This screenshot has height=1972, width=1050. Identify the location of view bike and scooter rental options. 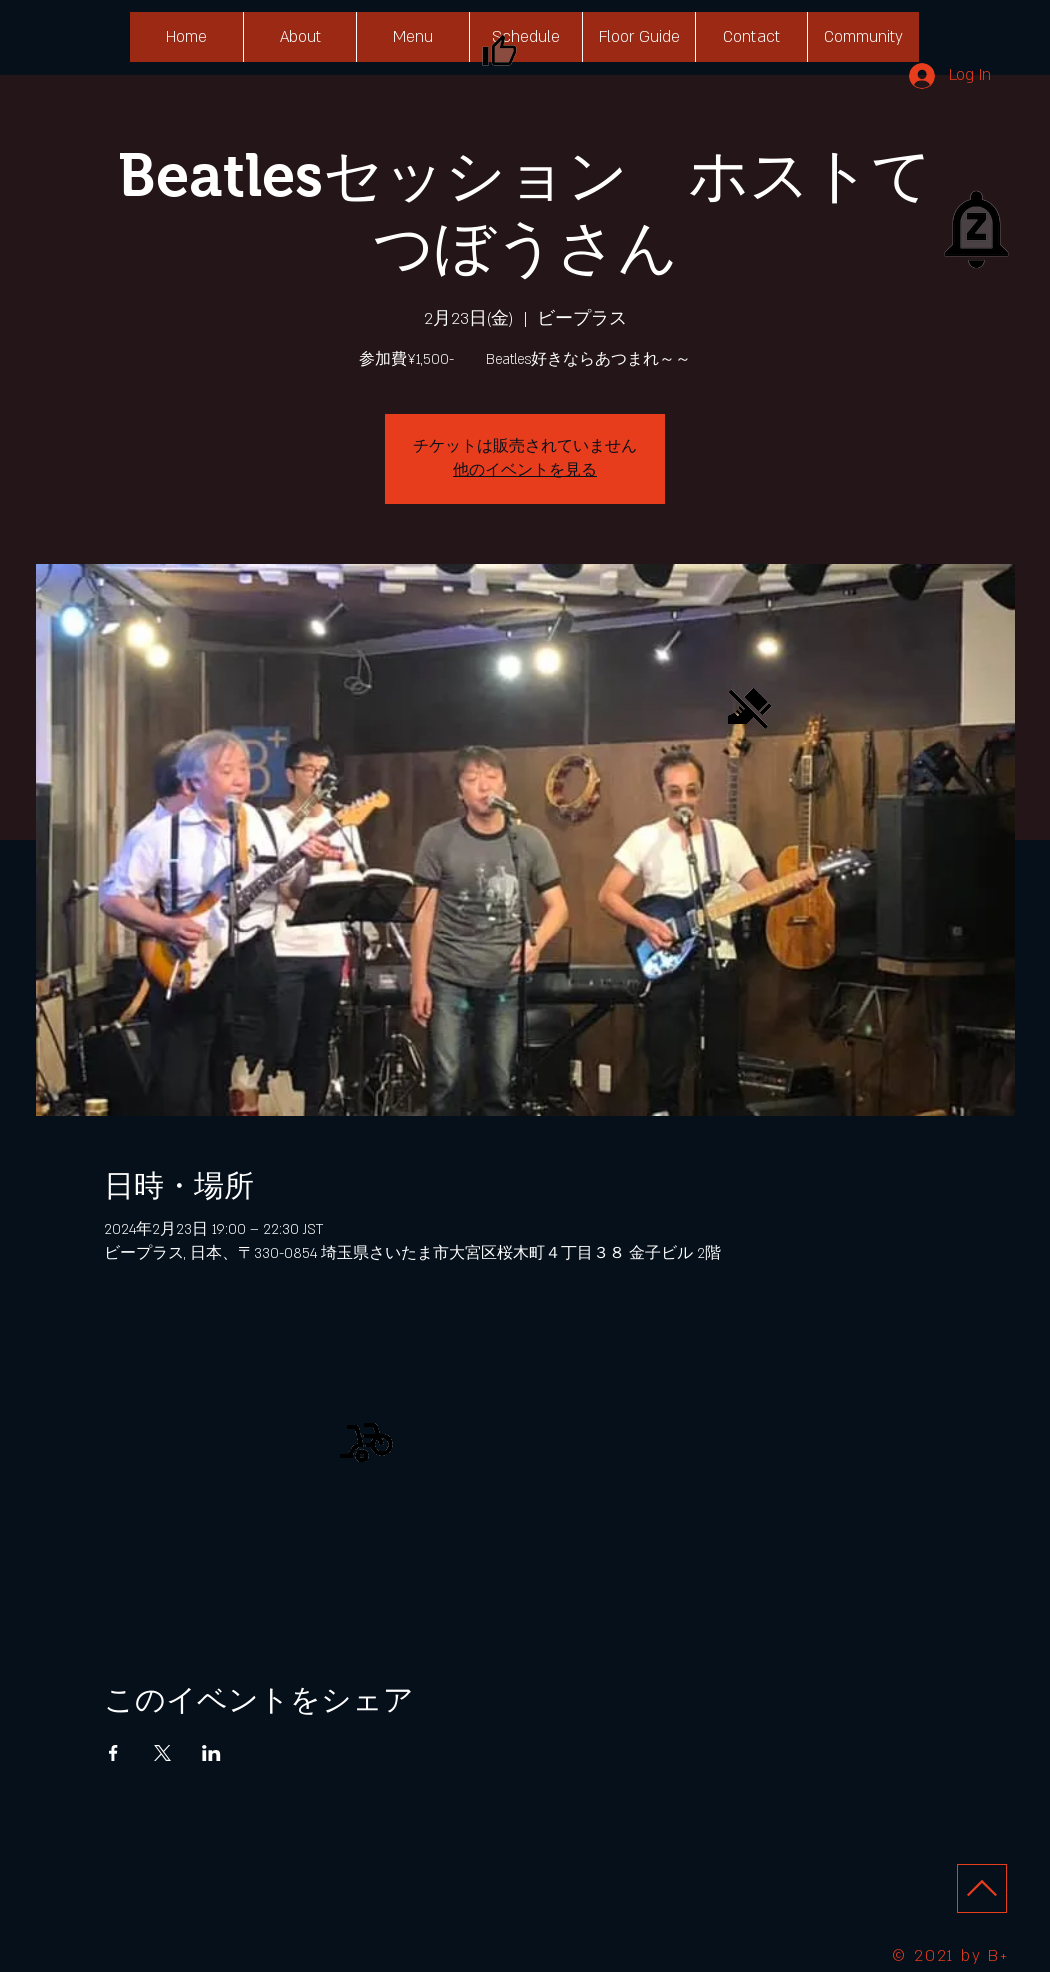
(366, 1442).